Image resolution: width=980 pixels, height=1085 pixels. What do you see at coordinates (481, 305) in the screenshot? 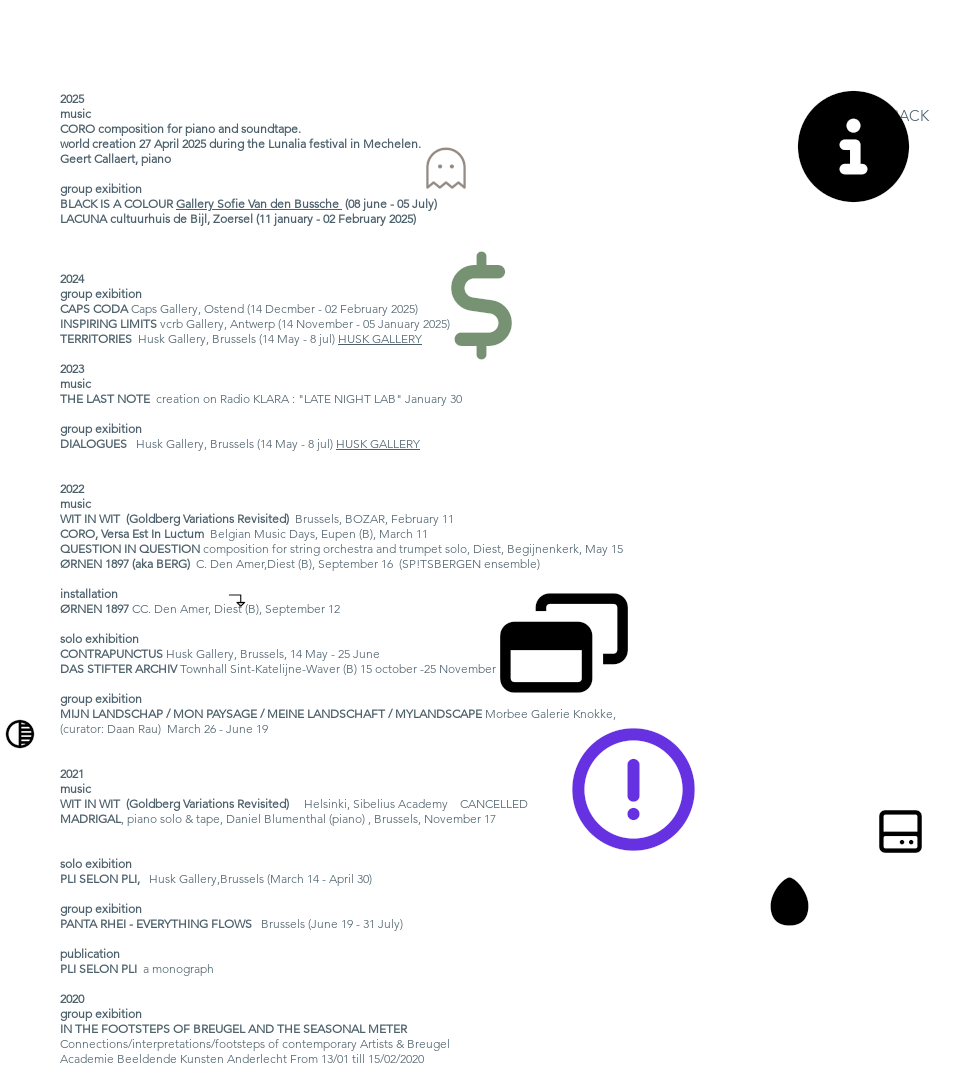
I see `view pricing or payment options` at bounding box center [481, 305].